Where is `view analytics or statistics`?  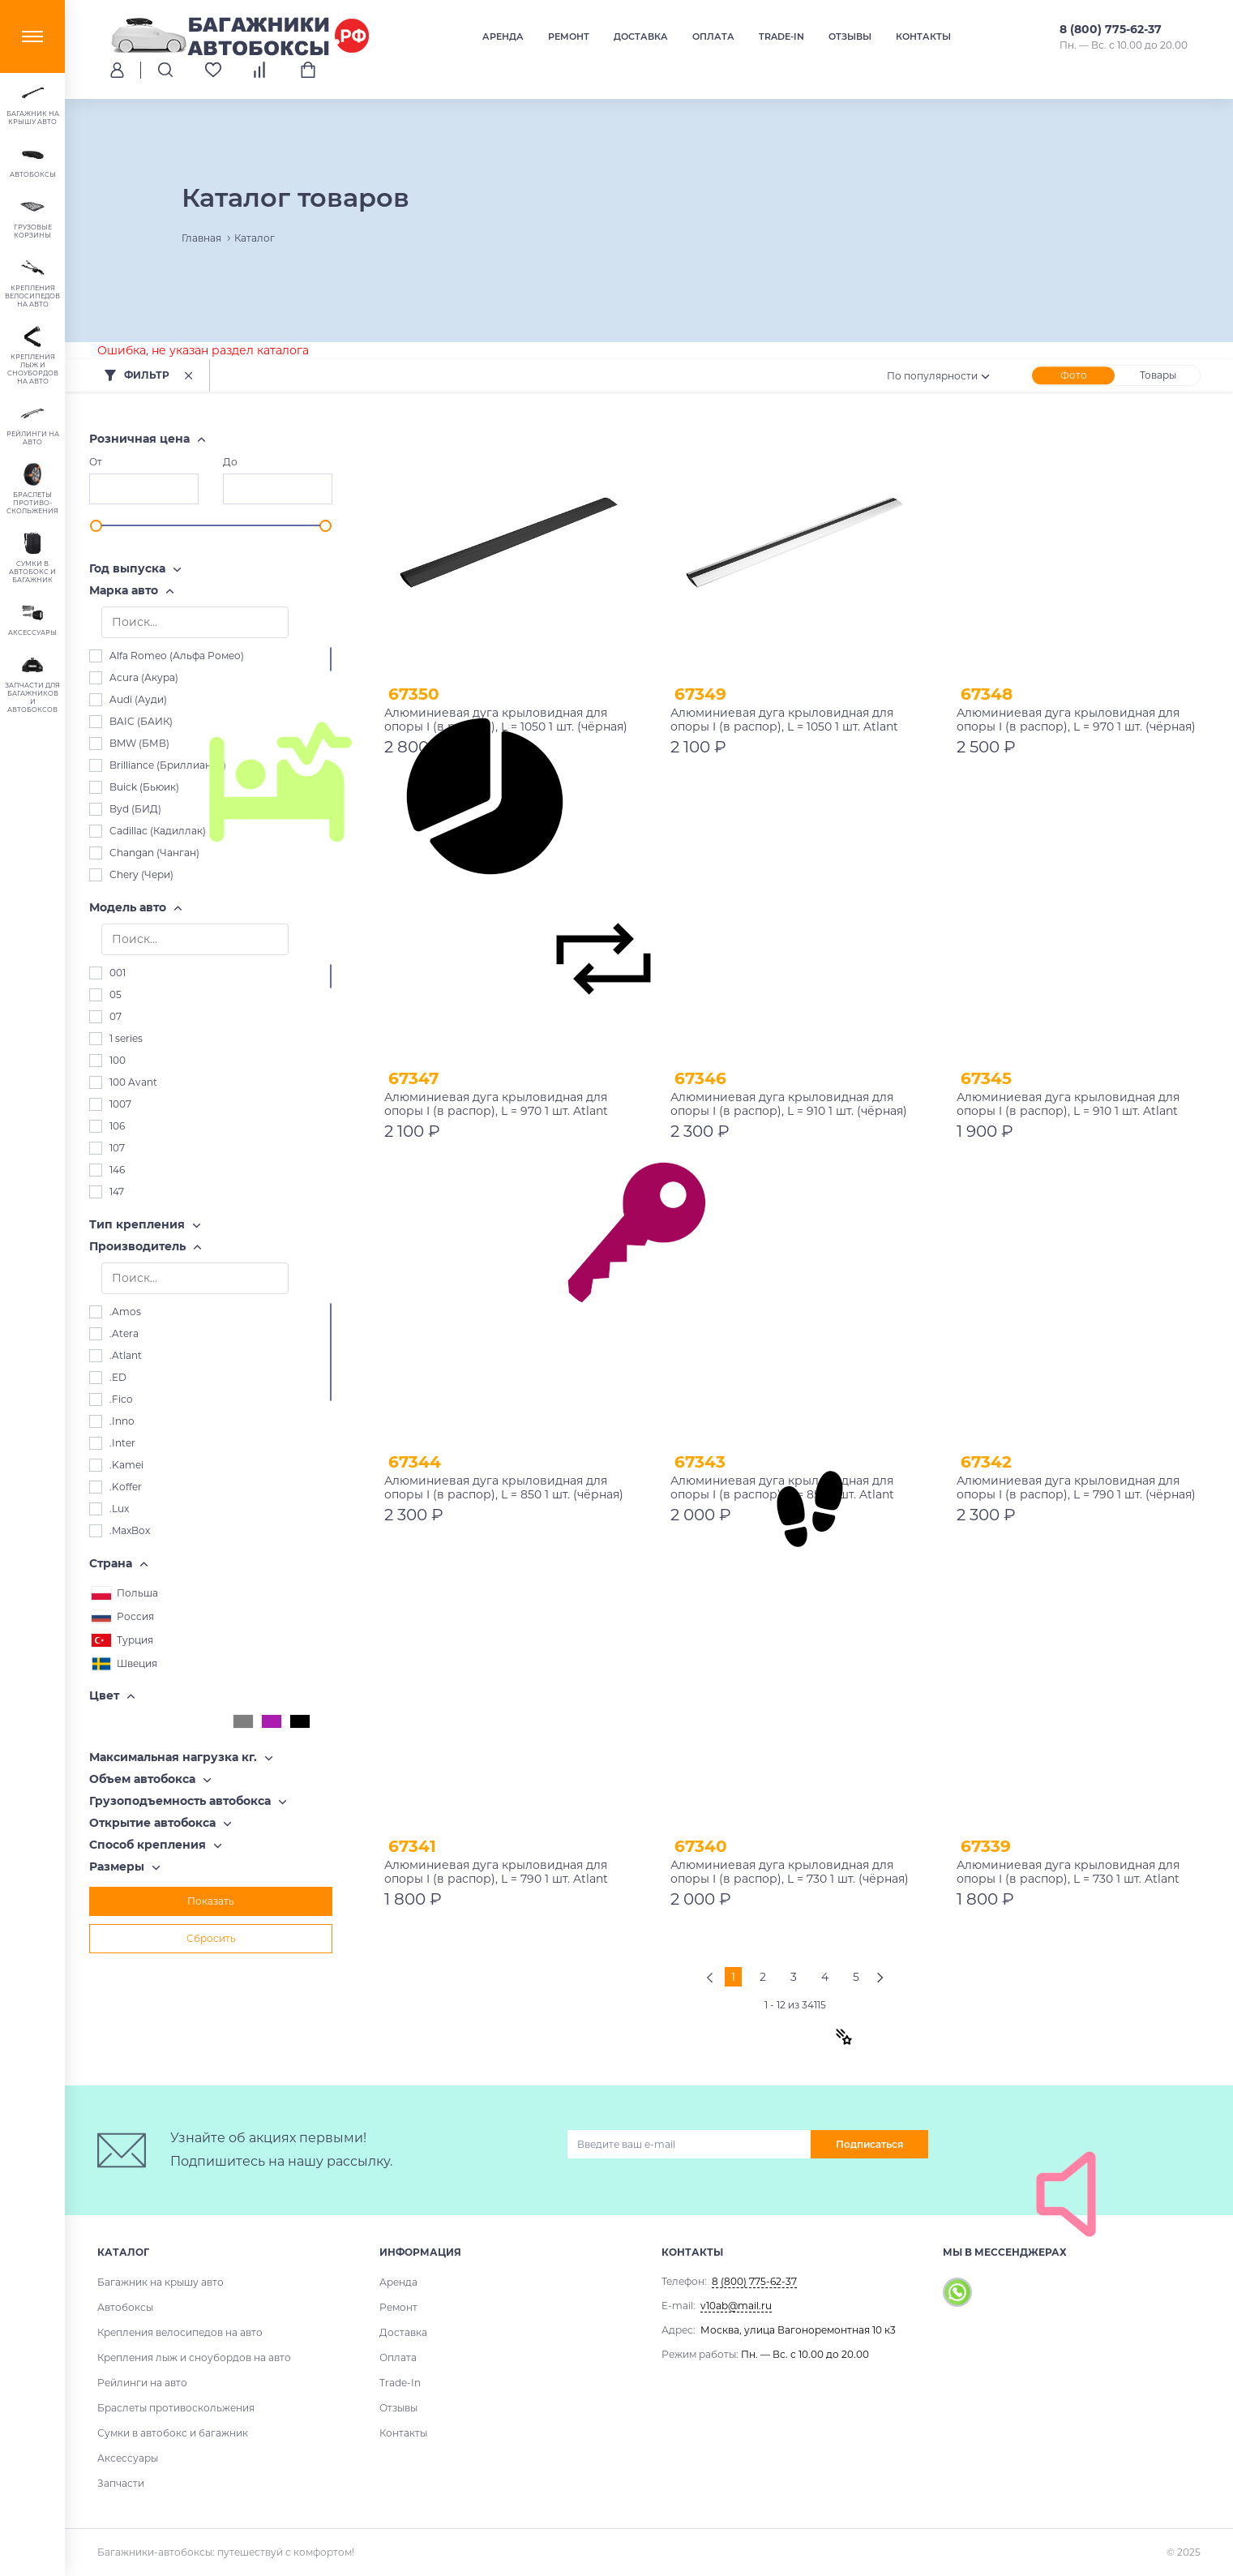
view analytics or statistics is located at coordinates (485, 796).